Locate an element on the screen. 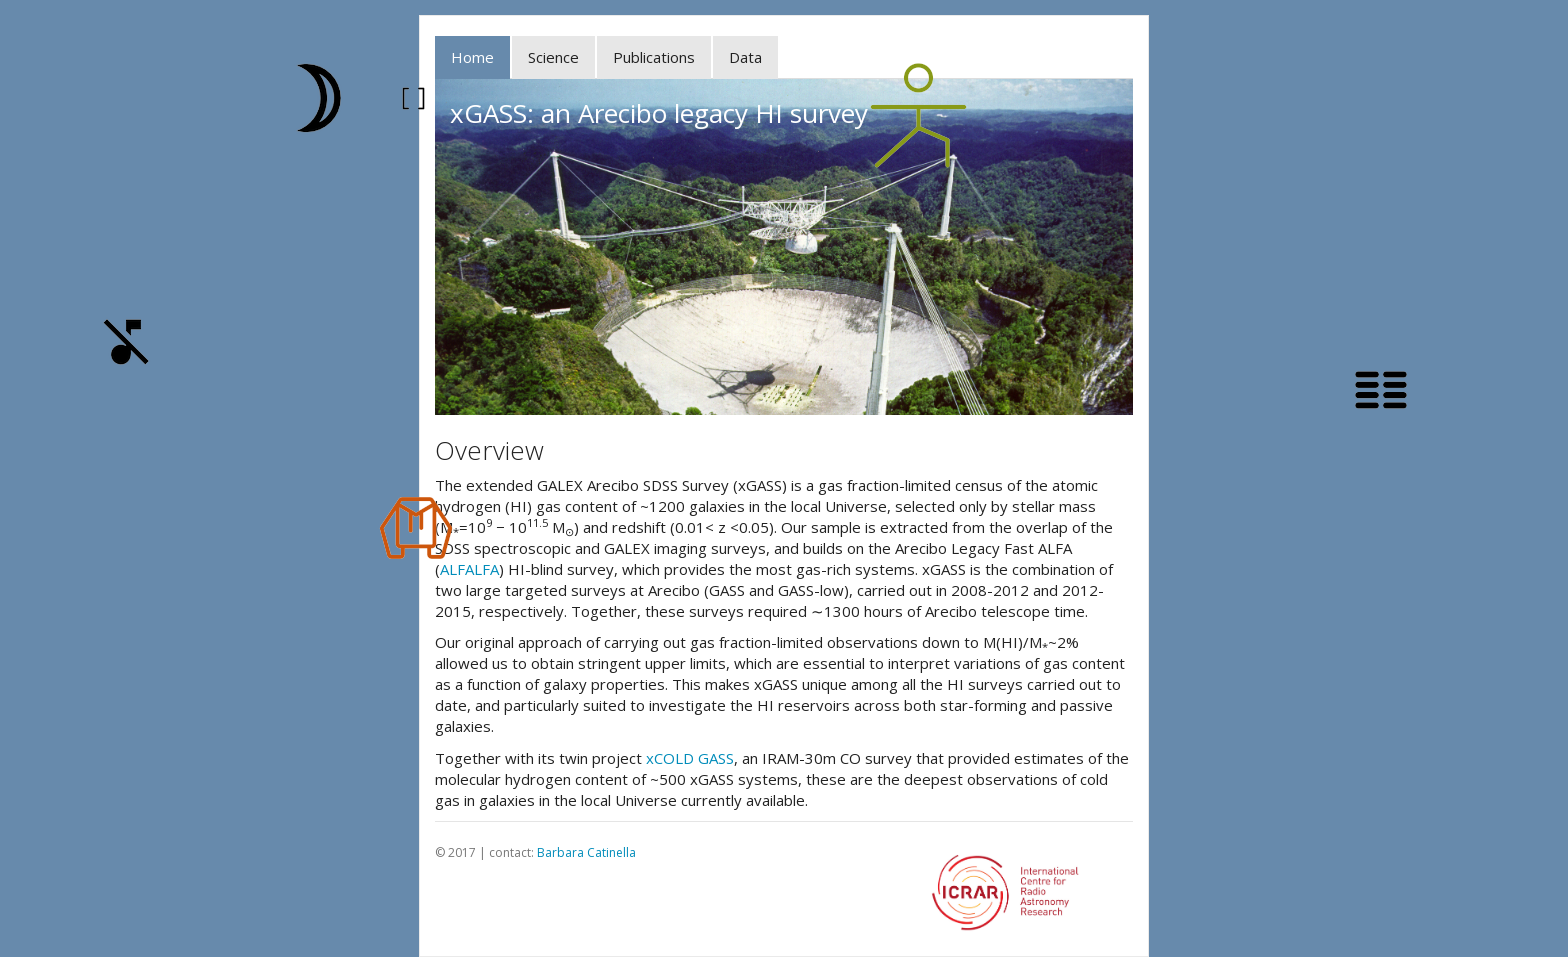 The width and height of the screenshot is (1568, 957). toggle dark mode or night theme is located at coordinates (317, 98).